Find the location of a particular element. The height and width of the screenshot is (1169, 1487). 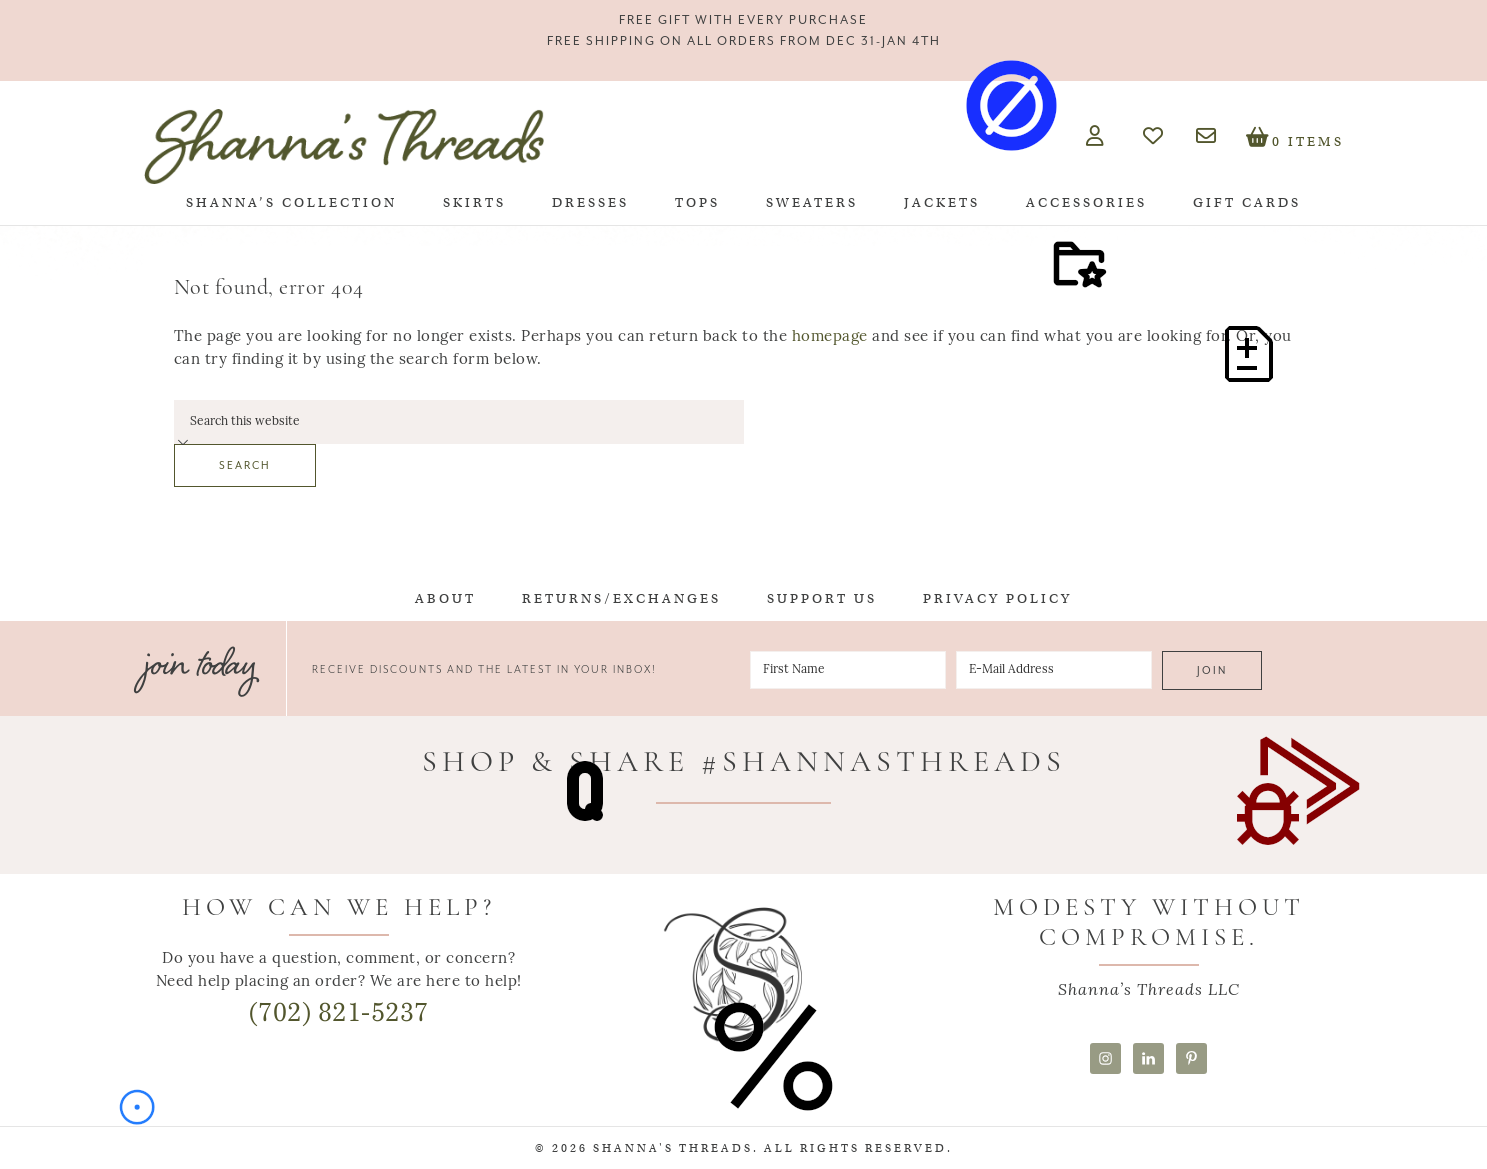

view open issues or bugs is located at coordinates (138, 1108).